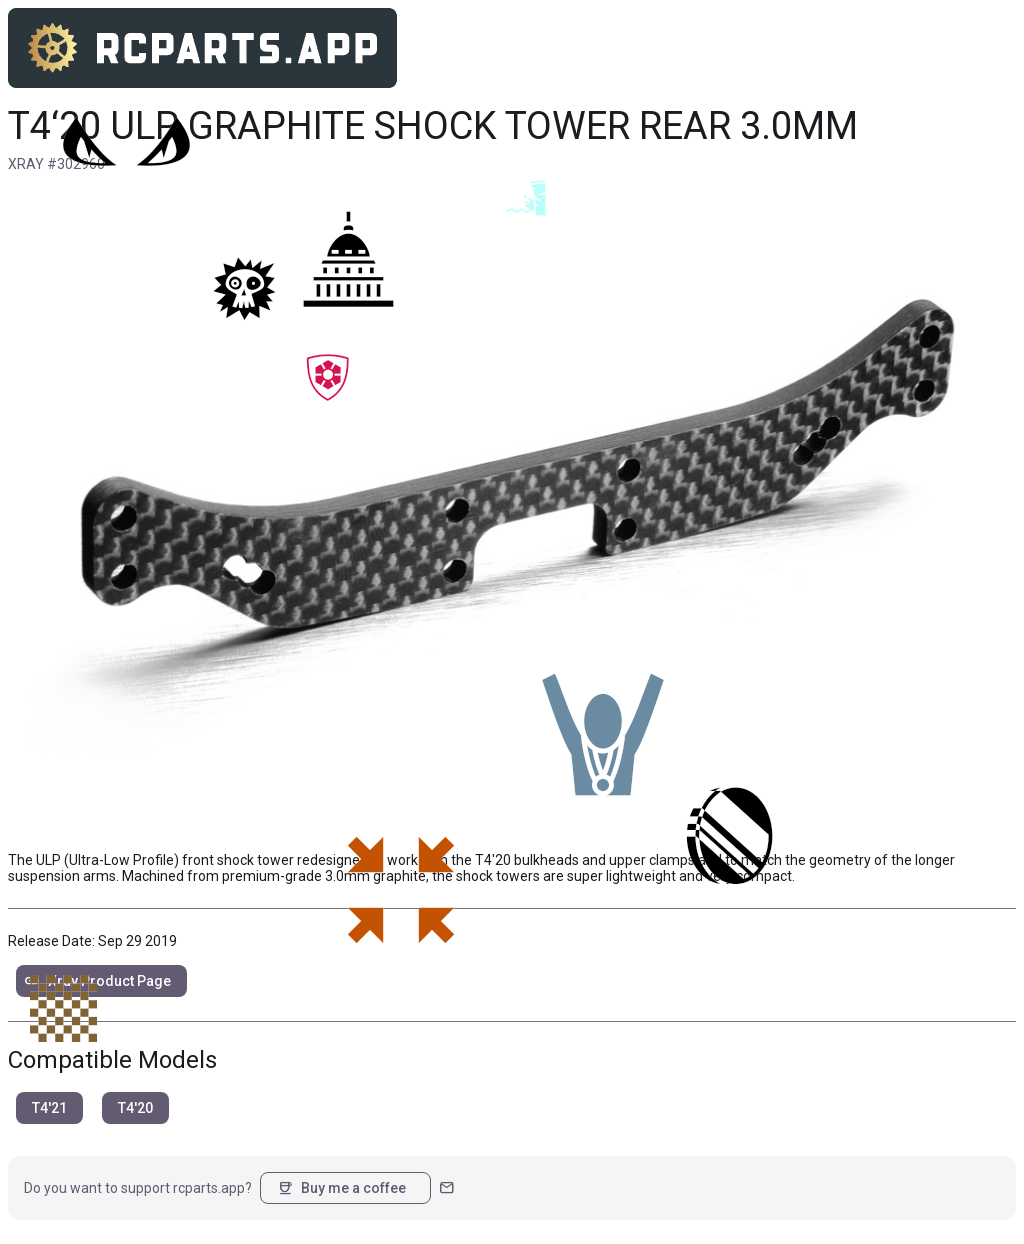 The width and height of the screenshot is (1024, 1244). I want to click on indicates a surprise enemy encounter or ambush, so click(244, 288).